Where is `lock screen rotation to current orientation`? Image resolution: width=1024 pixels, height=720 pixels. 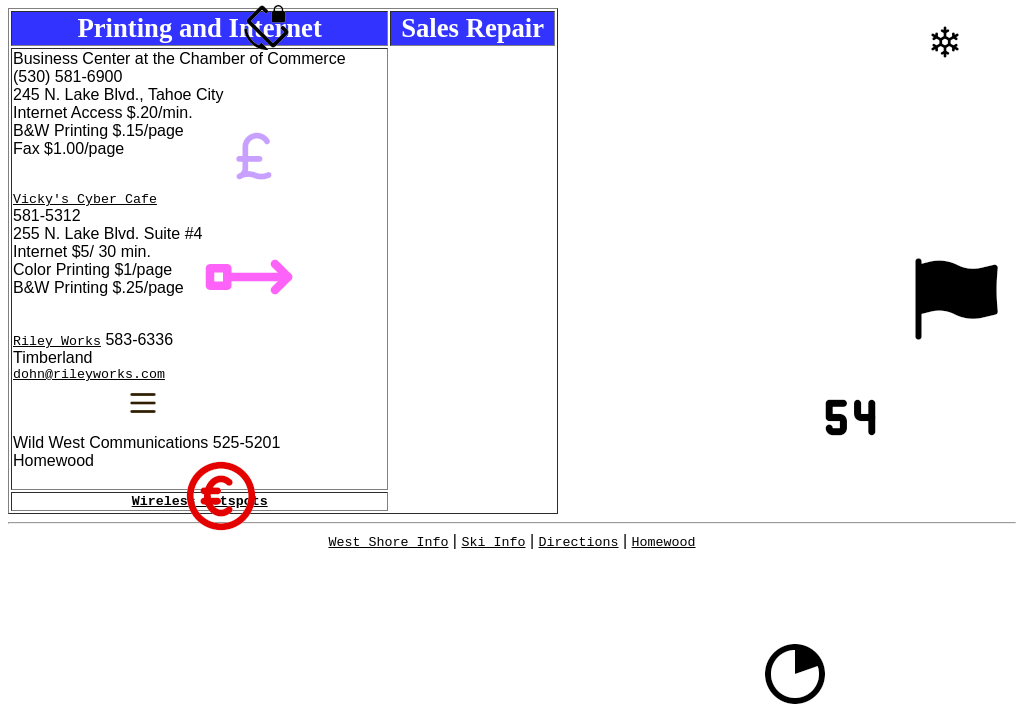 lock screen rotation to current orientation is located at coordinates (267, 26).